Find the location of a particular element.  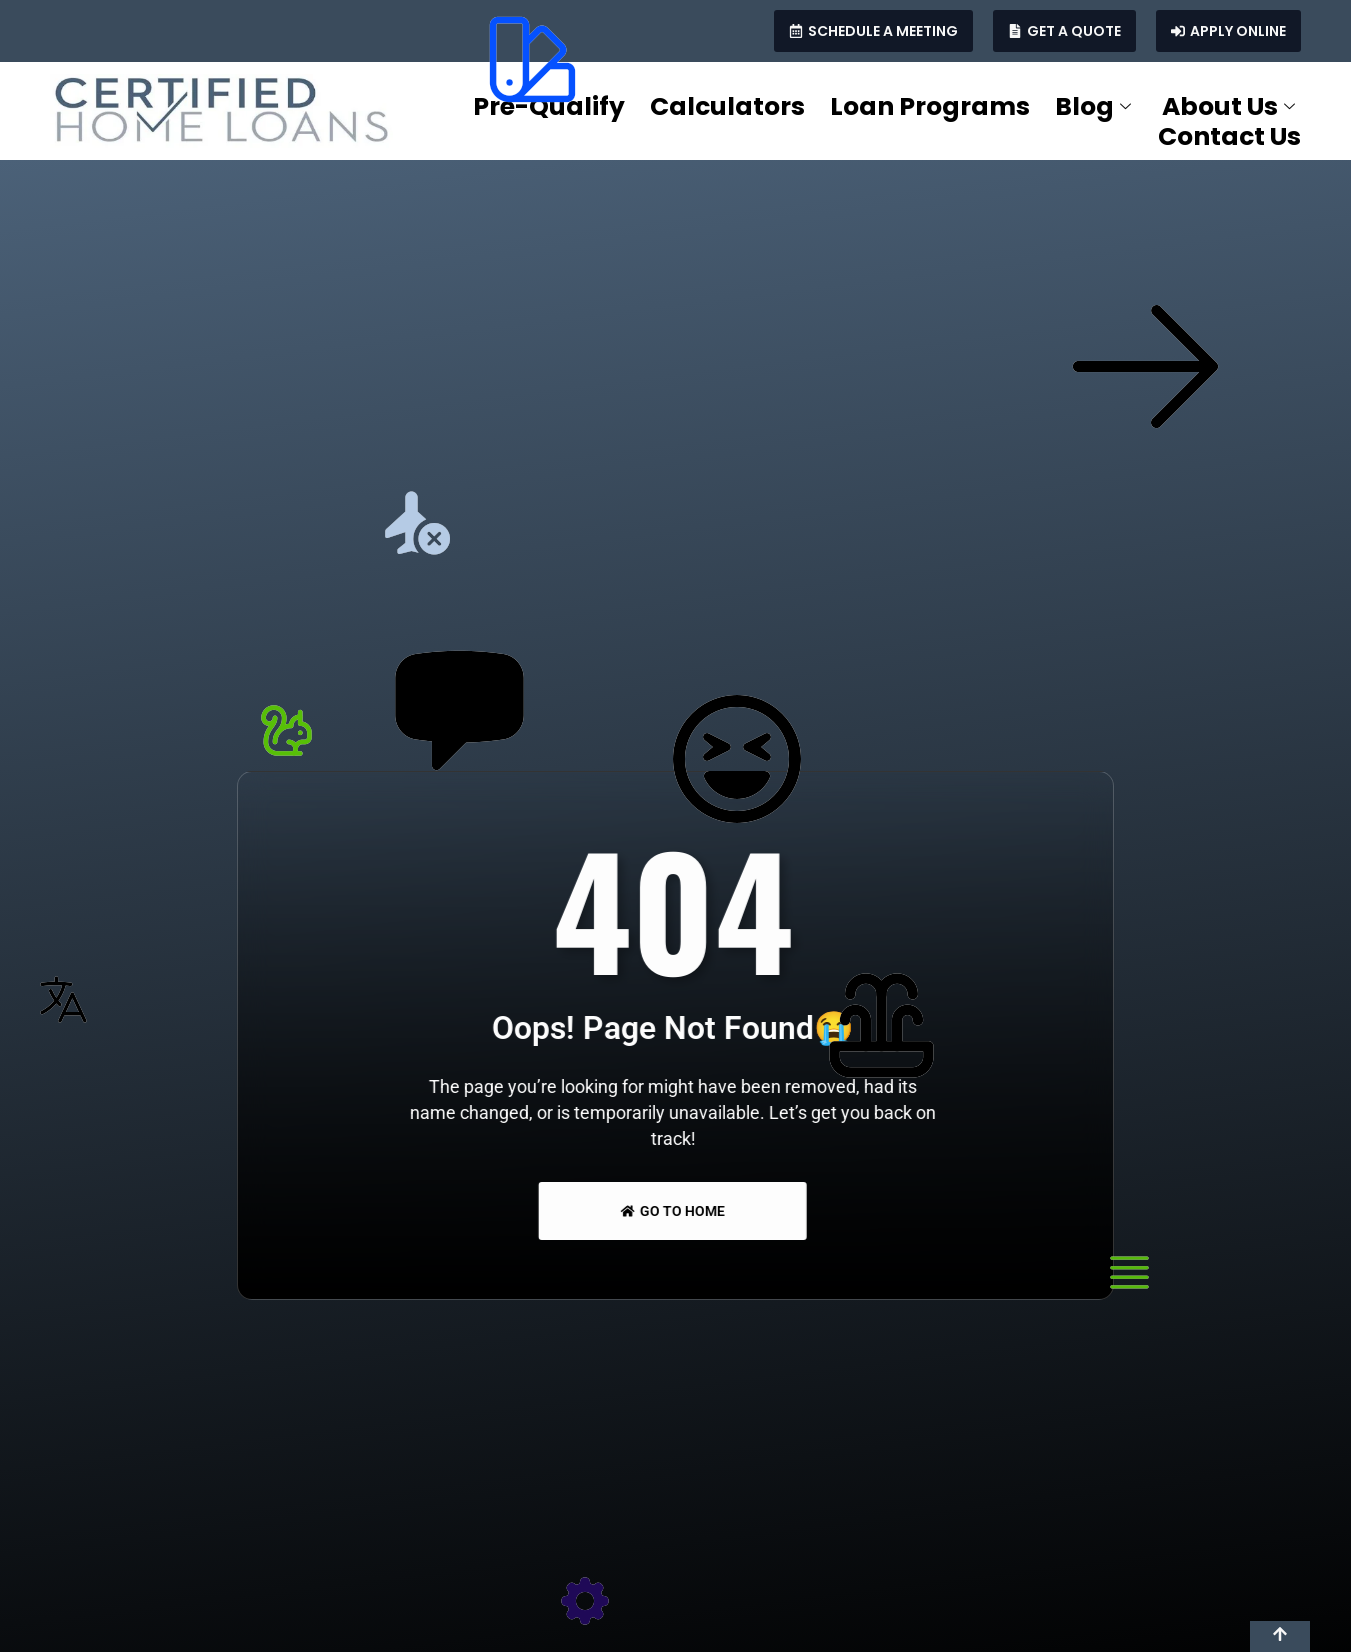

navigate to the next item or page is located at coordinates (1145, 366).